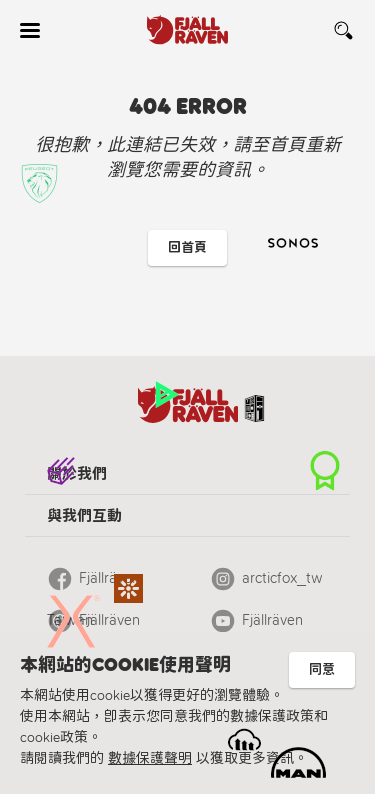  What do you see at coordinates (254, 408) in the screenshot?
I see `visit PCGamingWiki website` at bounding box center [254, 408].